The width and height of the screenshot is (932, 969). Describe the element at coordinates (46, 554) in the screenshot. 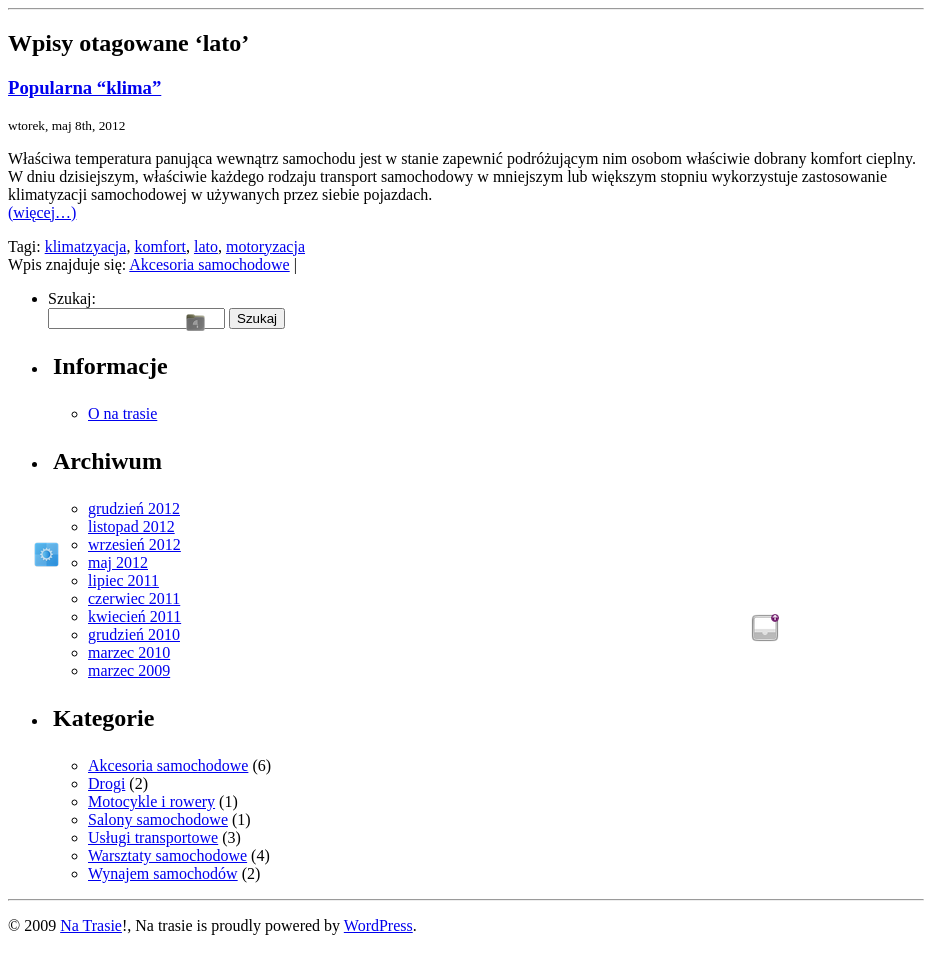

I see `access system application settings` at that location.